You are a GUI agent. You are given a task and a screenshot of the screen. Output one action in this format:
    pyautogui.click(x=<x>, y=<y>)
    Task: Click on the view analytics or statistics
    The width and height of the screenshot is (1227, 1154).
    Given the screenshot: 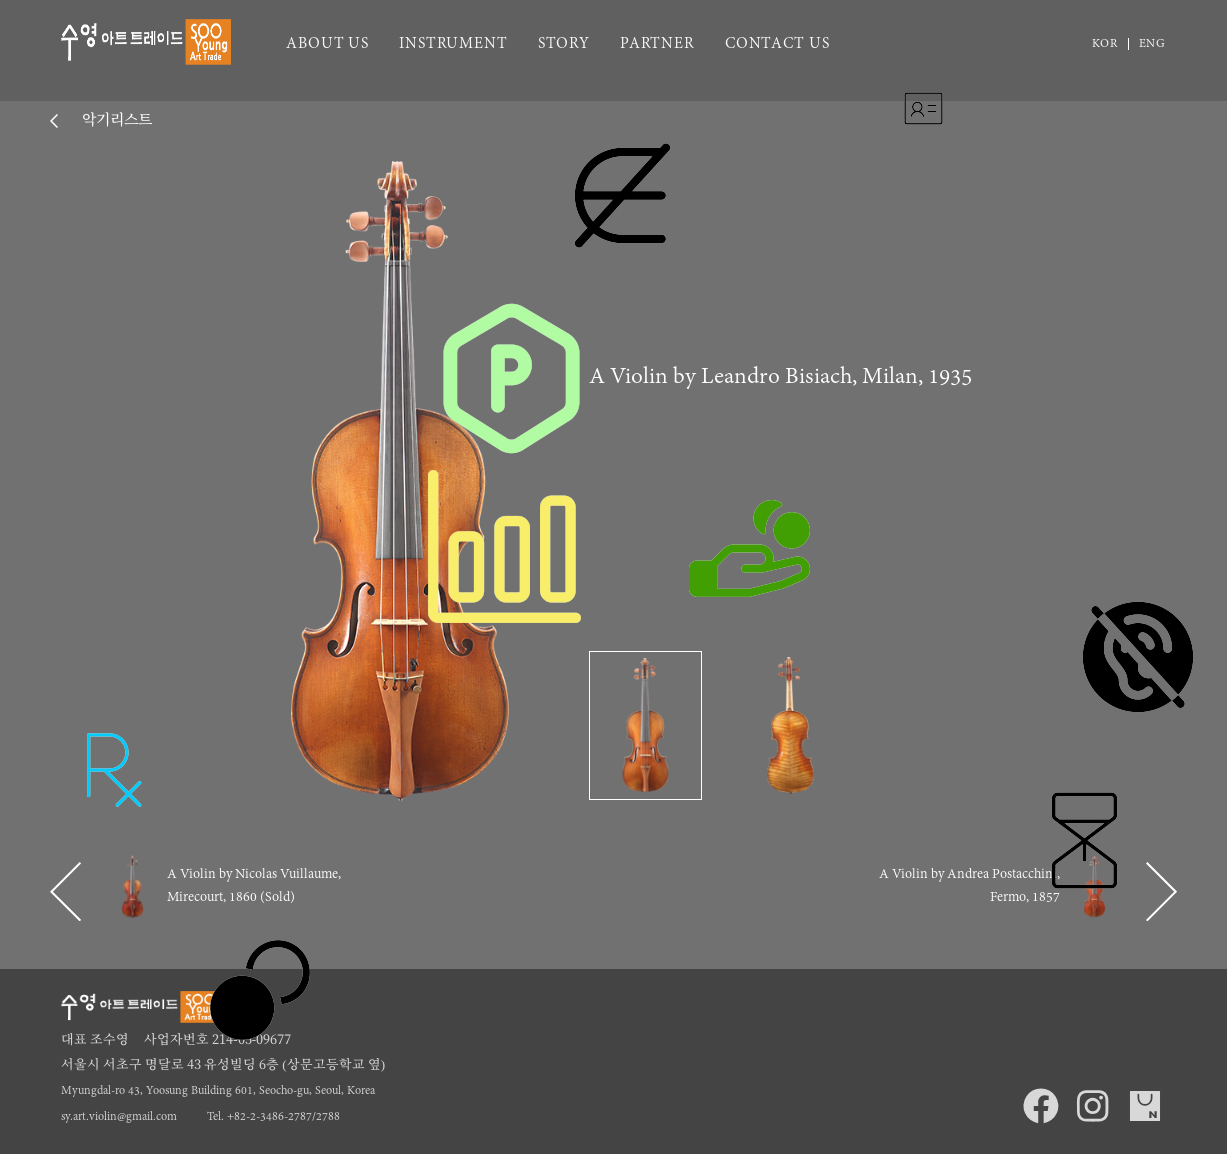 What is the action you would take?
    pyautogui.click(x=504, y=546)
    